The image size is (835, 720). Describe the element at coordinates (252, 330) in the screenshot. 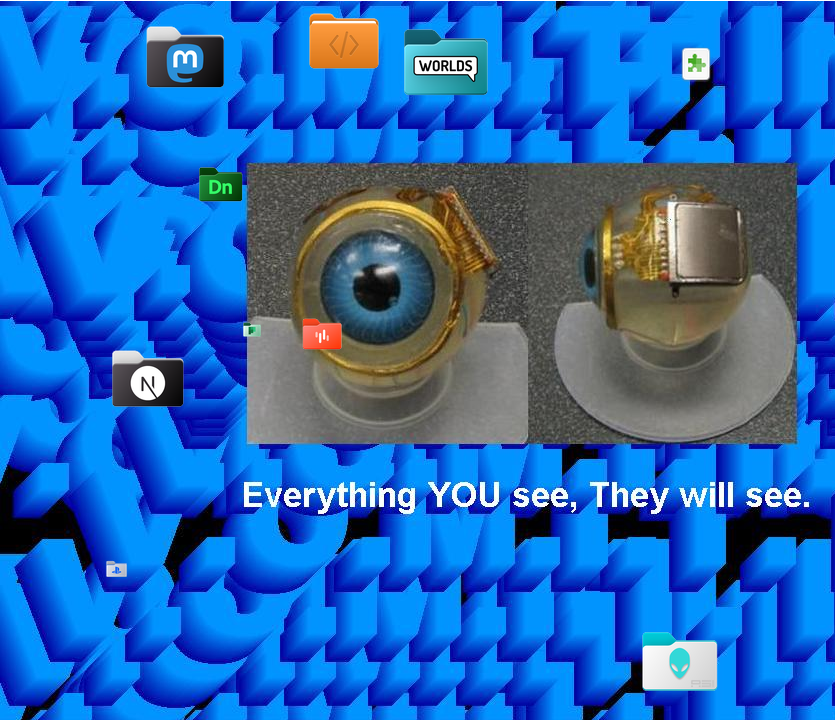

I see `open microsoft planner files folder` at that location.